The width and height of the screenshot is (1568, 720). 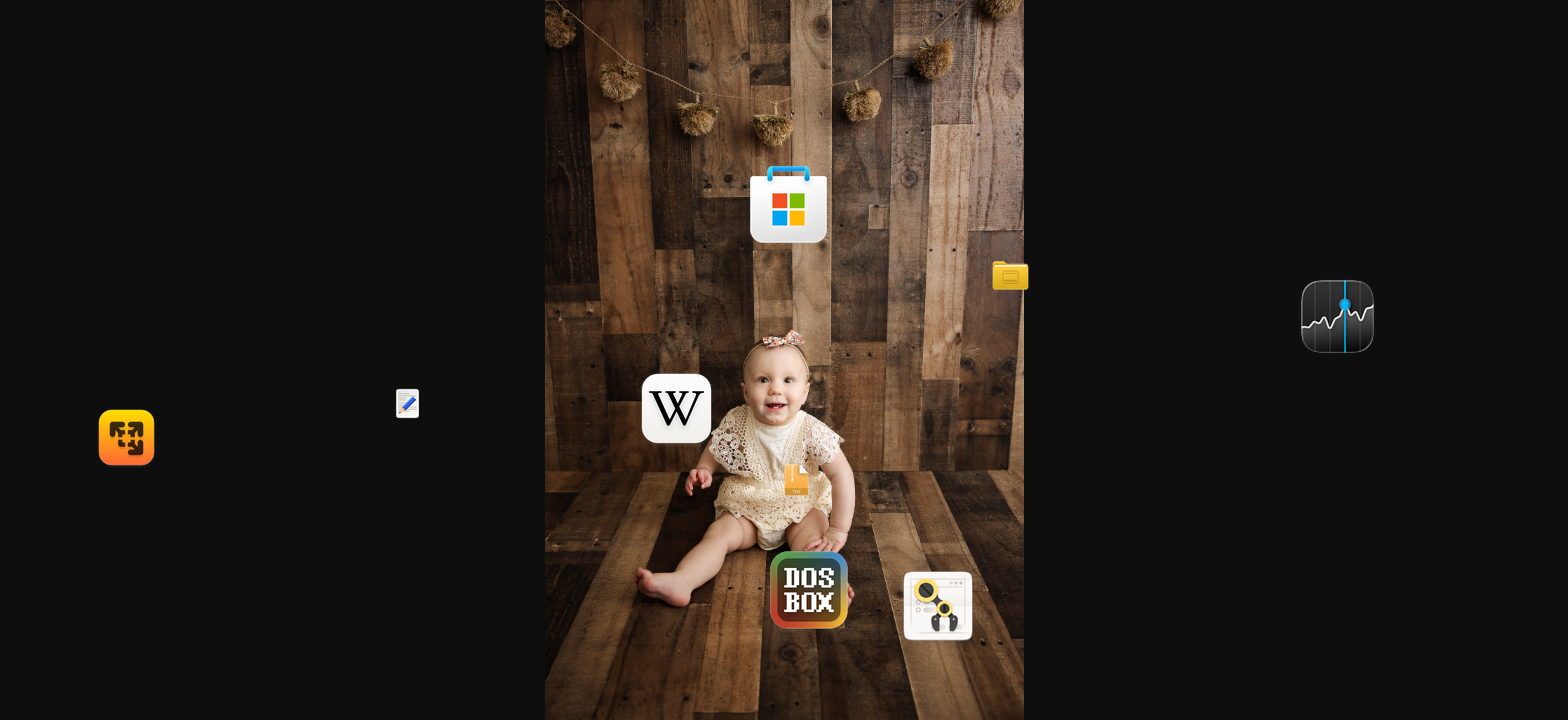 I want to click on open the Microsoft Store app, so click(x=788, y=204).